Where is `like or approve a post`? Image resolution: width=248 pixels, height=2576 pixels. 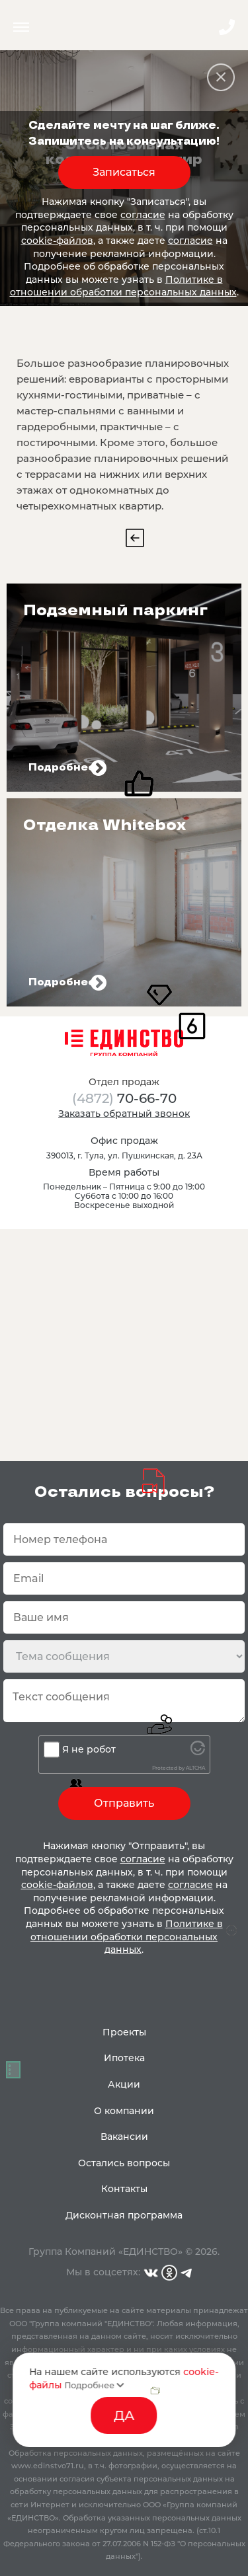 like or approve a post is located at coordinates (139, 784).